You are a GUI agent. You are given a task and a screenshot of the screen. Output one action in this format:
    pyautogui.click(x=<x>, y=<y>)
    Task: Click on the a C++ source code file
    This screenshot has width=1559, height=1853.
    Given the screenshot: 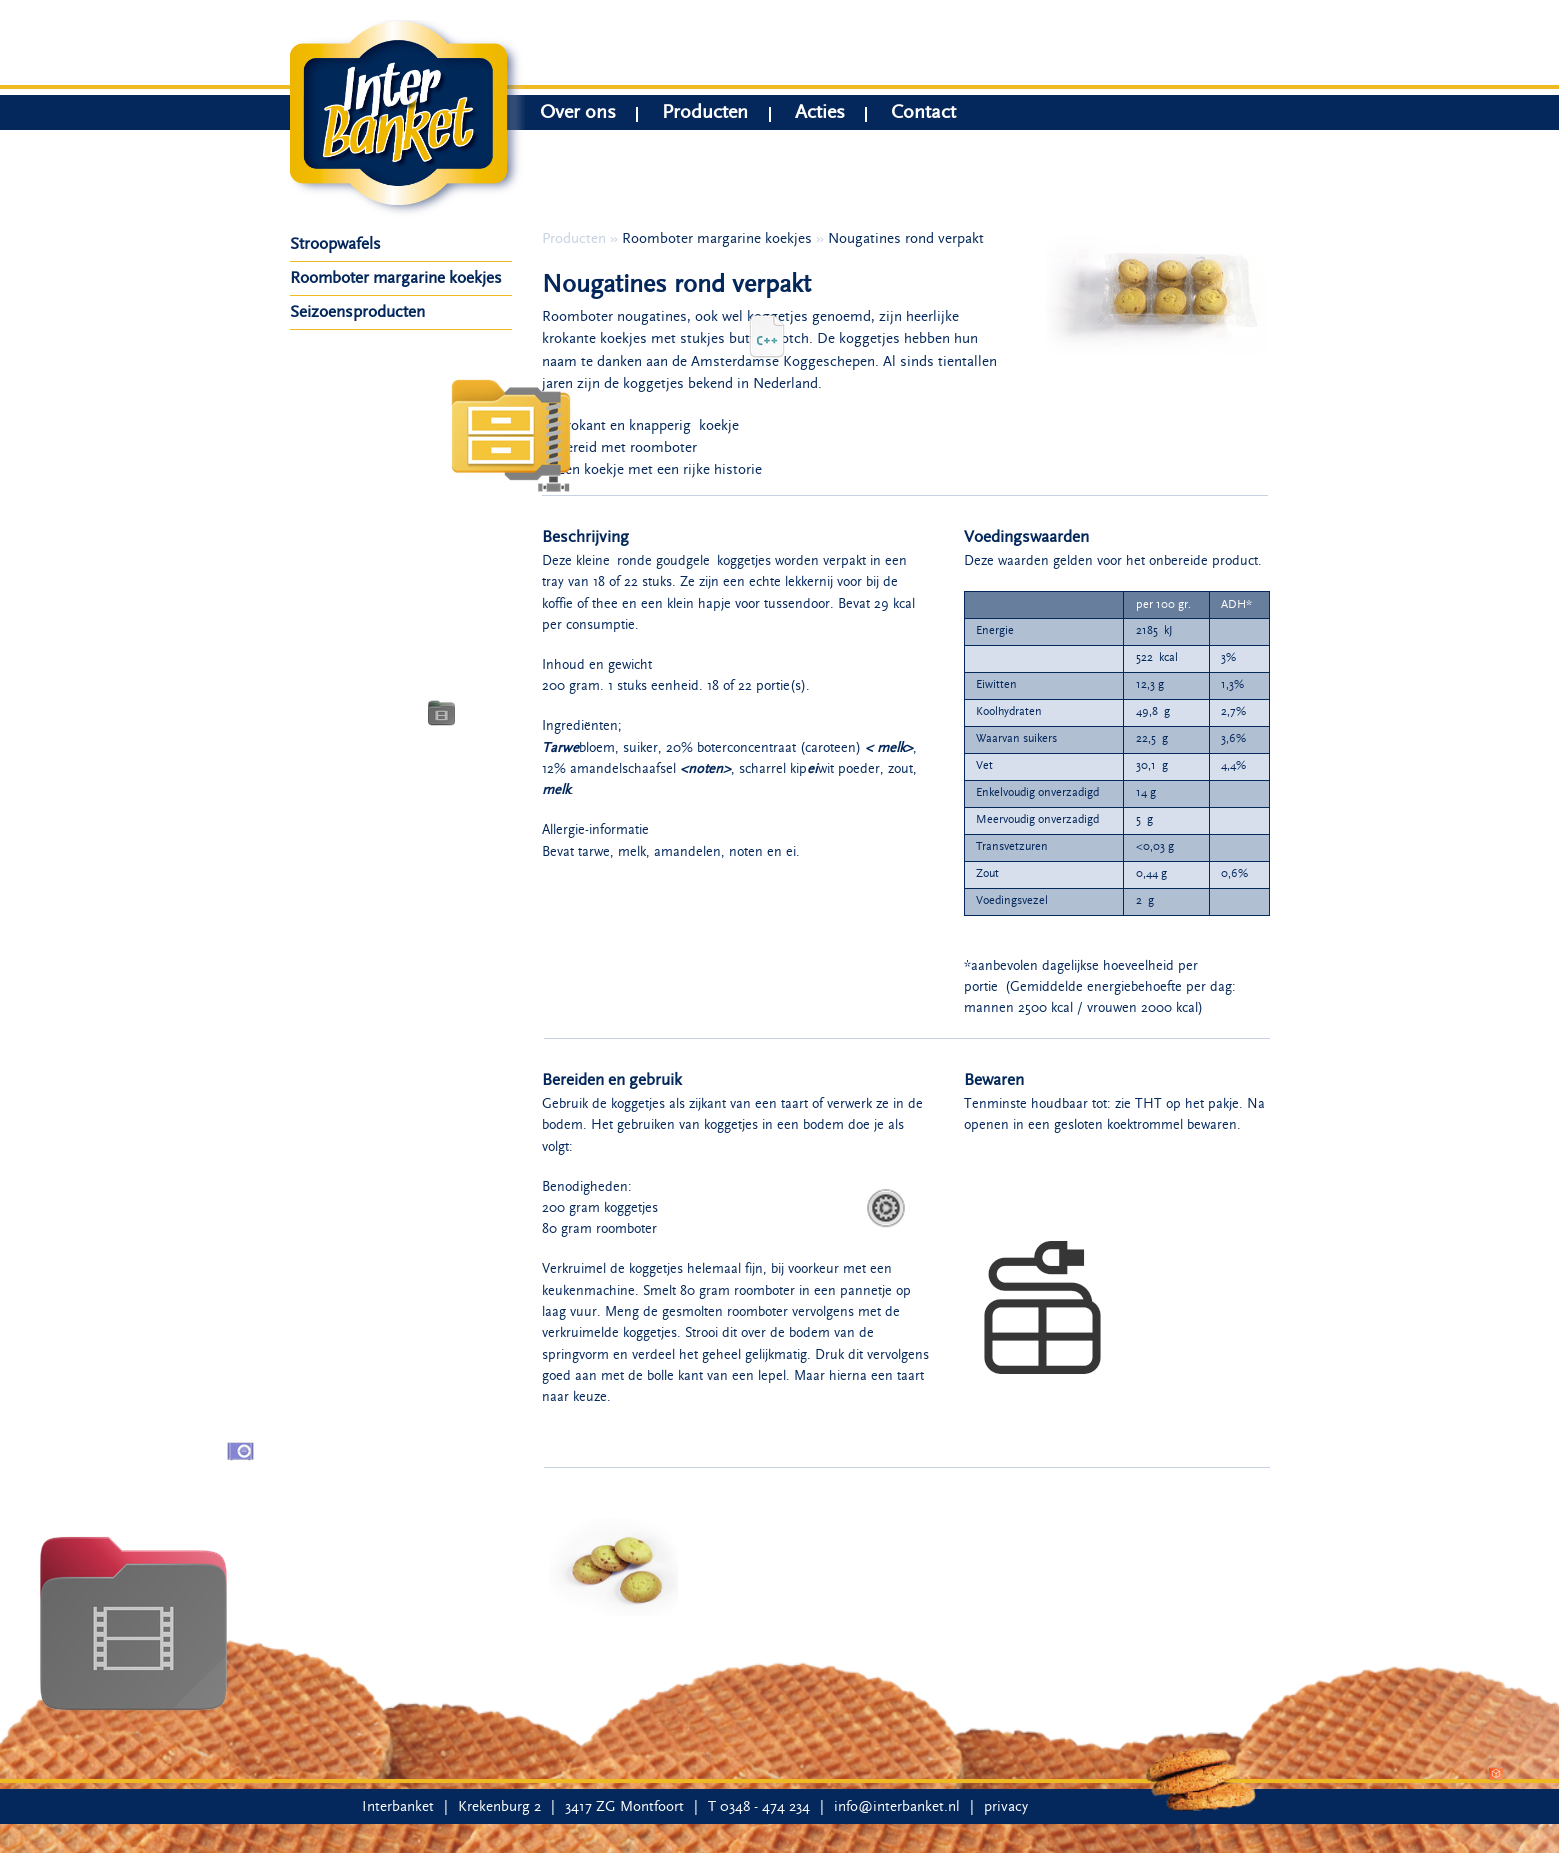 What is the action you would take?
    pyautogui.click(x=767, y=336)
    